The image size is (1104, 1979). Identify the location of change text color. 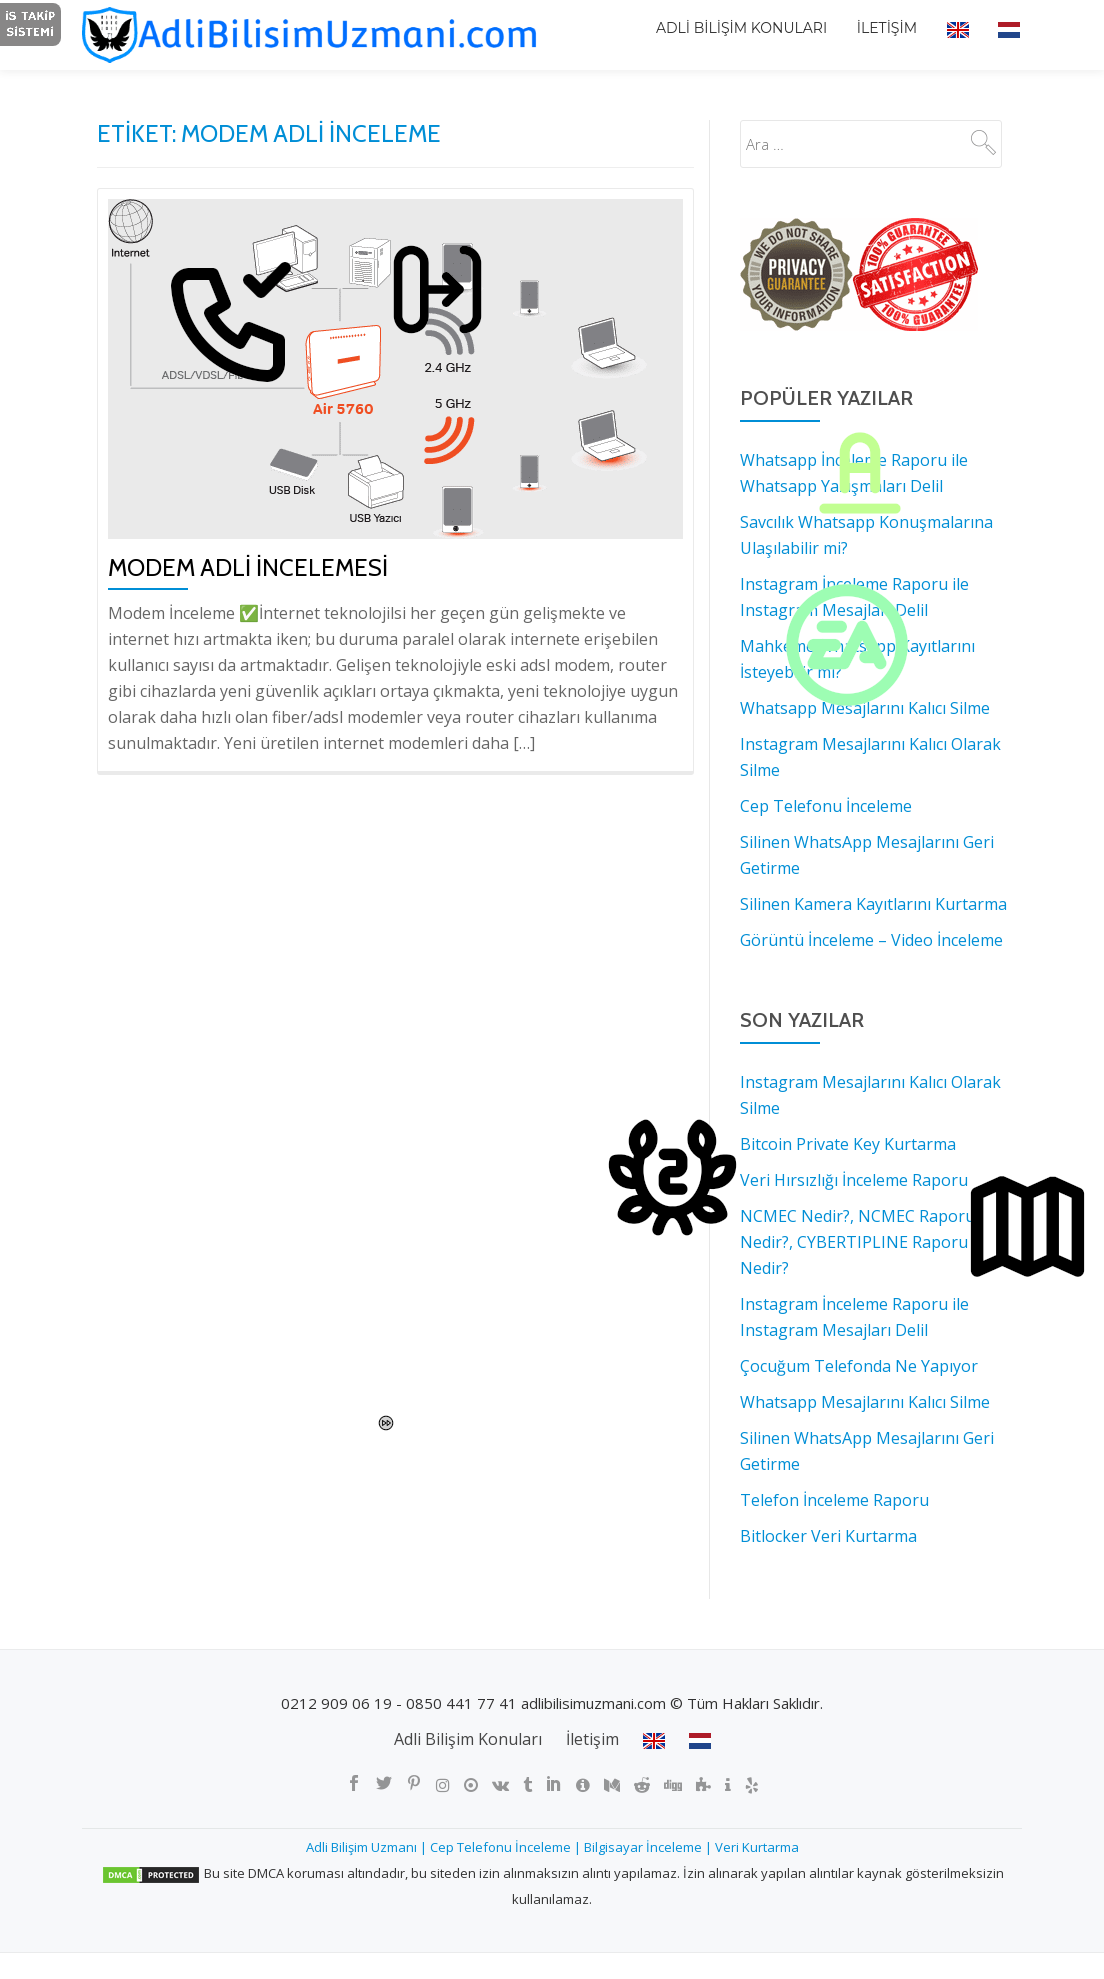
(860, 473).